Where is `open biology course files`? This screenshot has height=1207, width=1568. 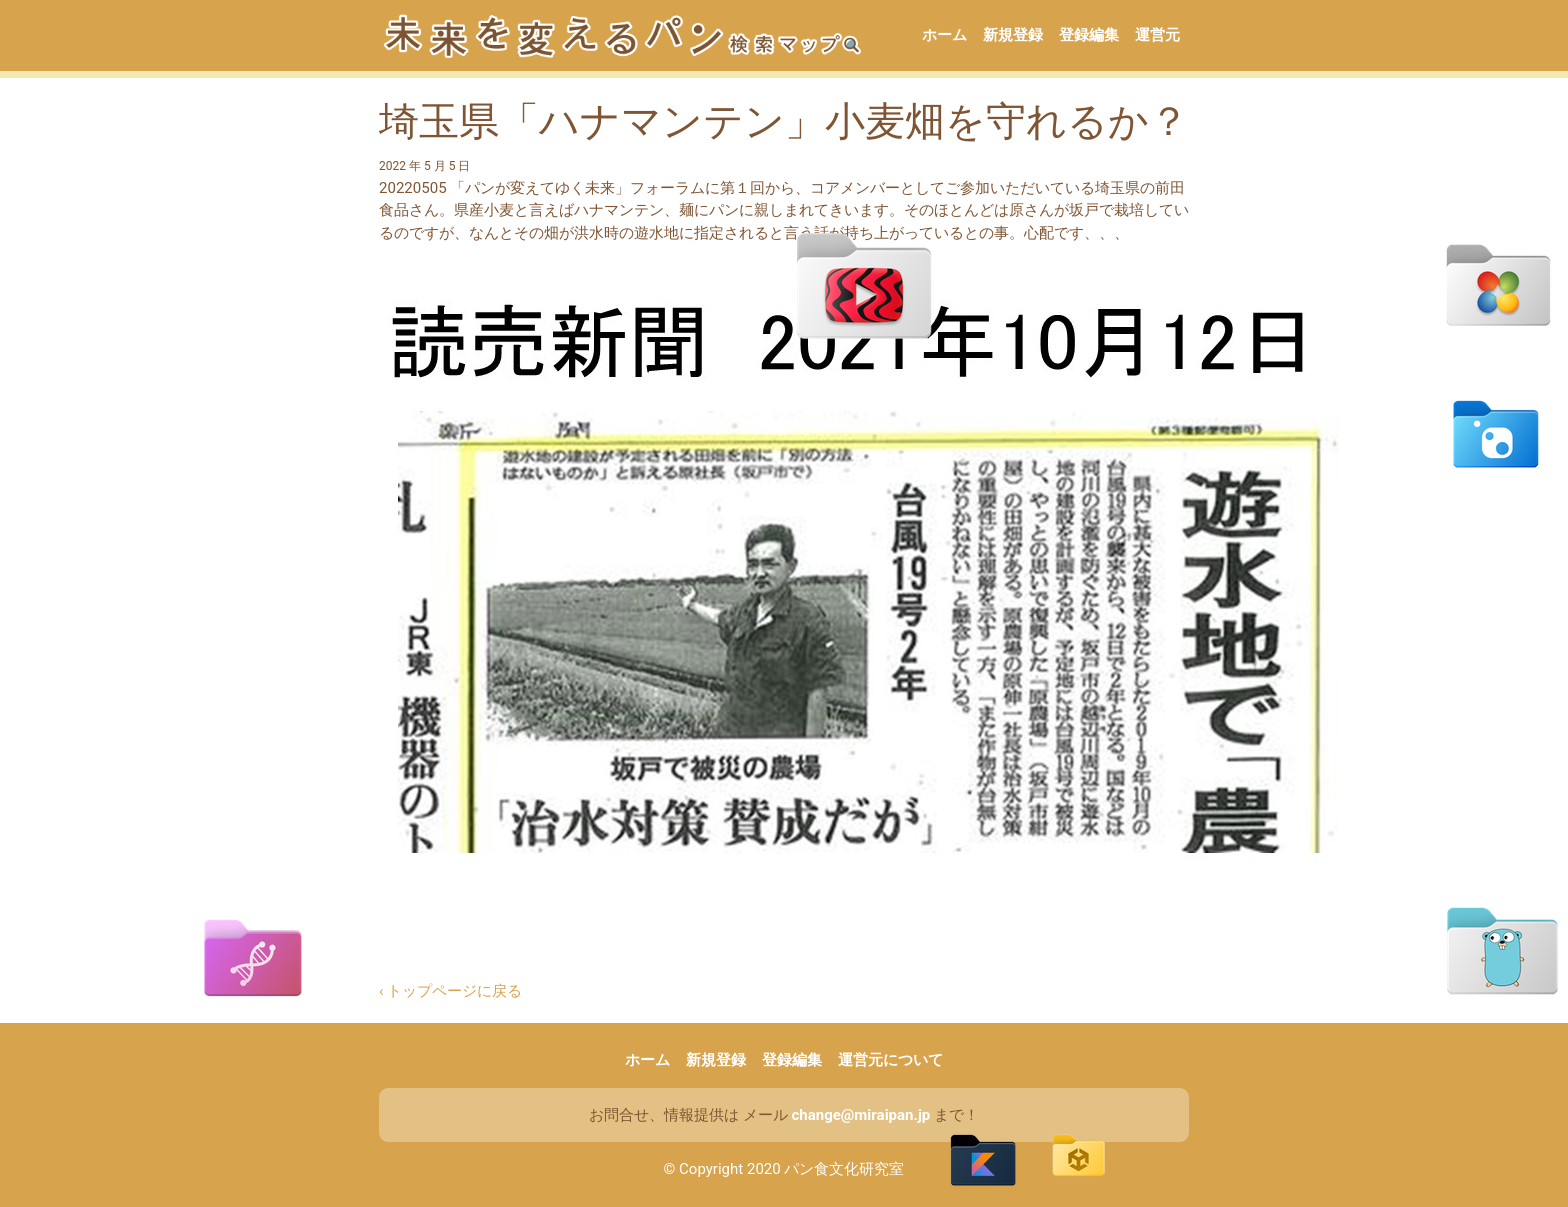 open biology course files is located at coordinates (252, 960).